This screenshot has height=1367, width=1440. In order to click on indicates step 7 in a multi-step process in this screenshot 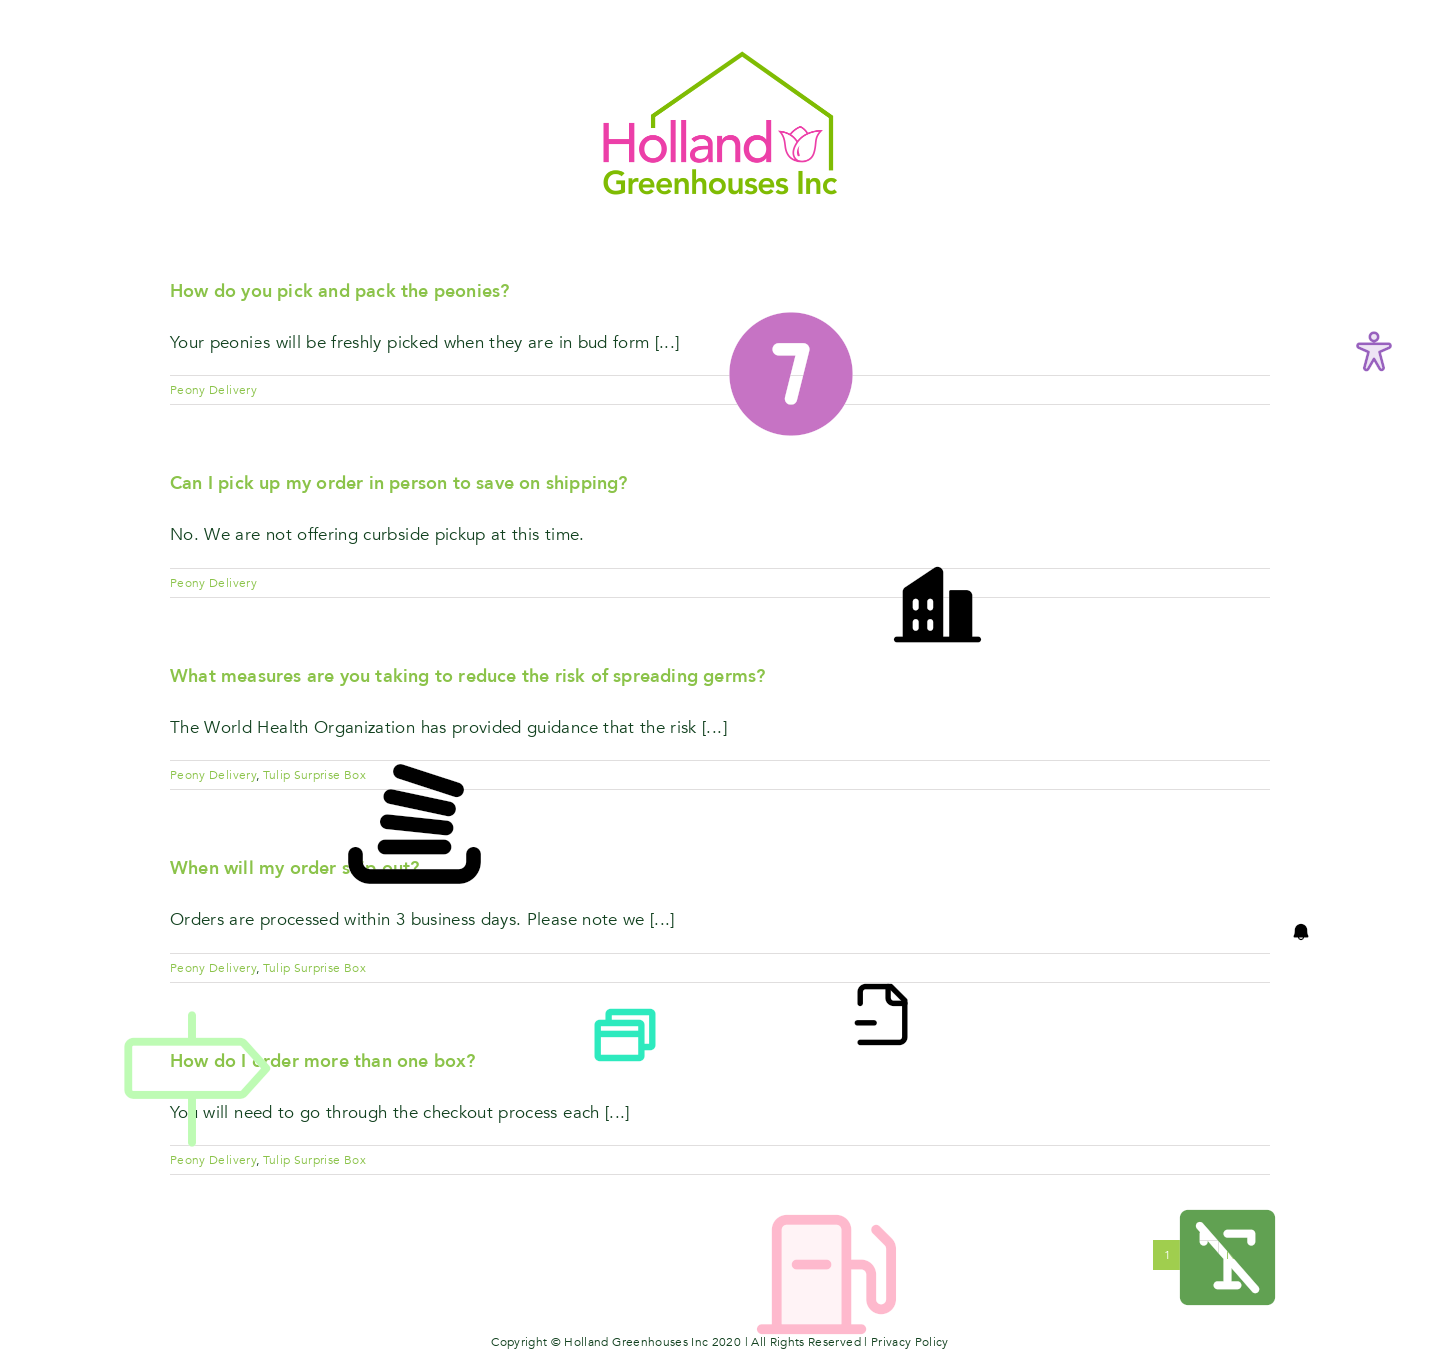, I will do `click(791, 374)`.